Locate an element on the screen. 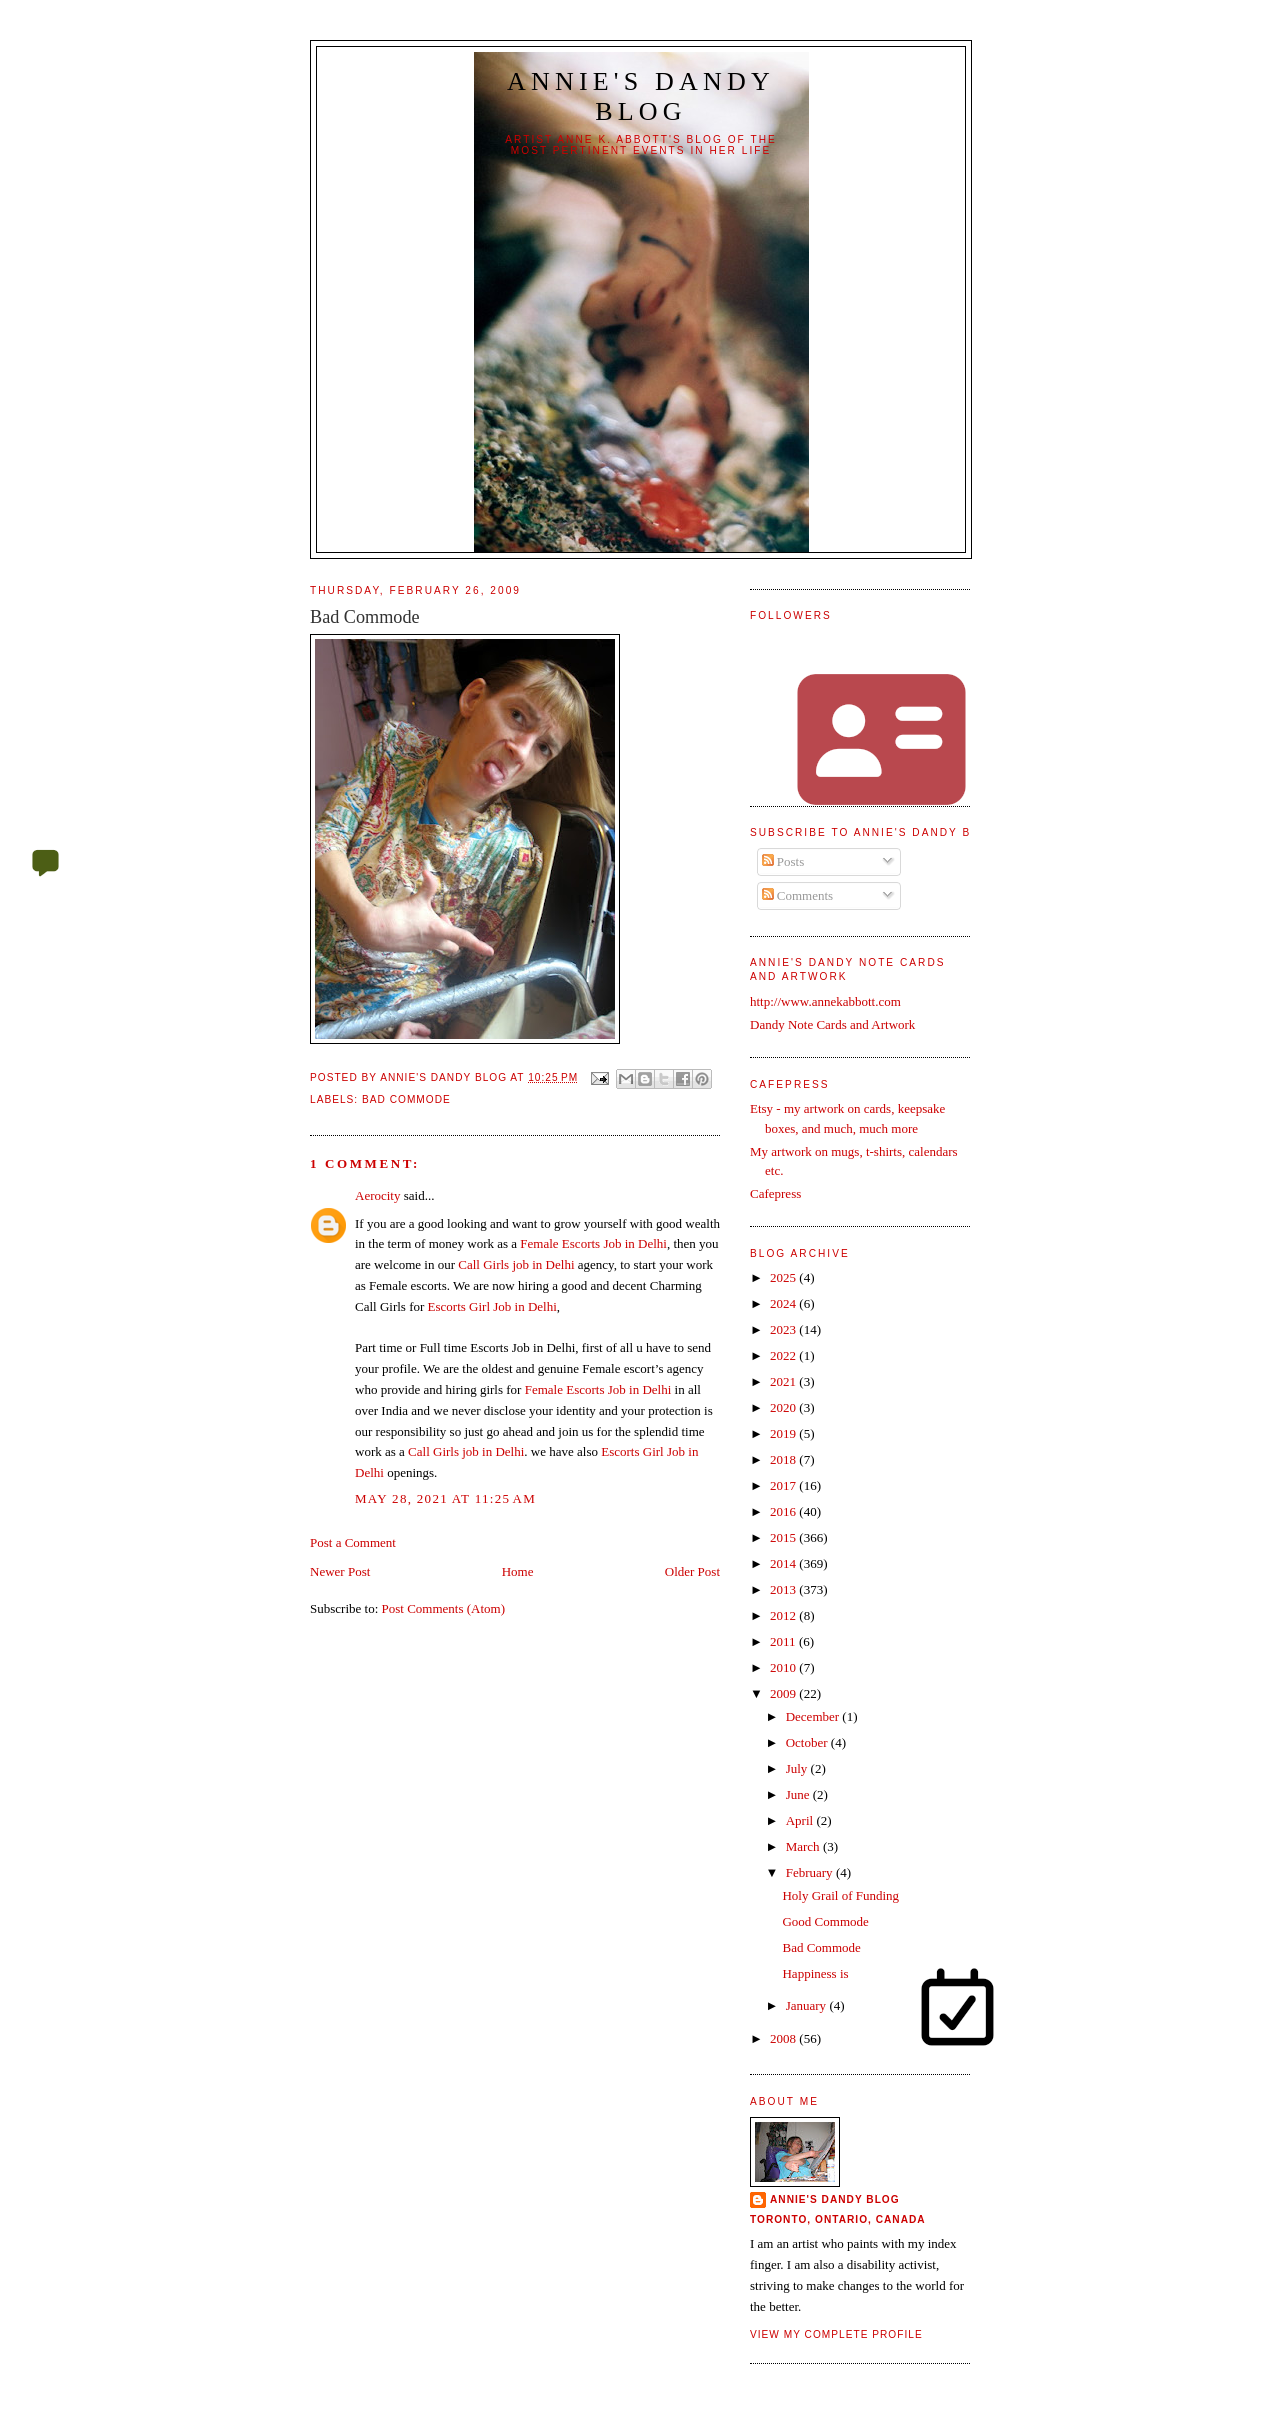 Image resolution: width=1280 pixels, height=2425 pixels. open chat or messaging is located at coordinates (45, 861).